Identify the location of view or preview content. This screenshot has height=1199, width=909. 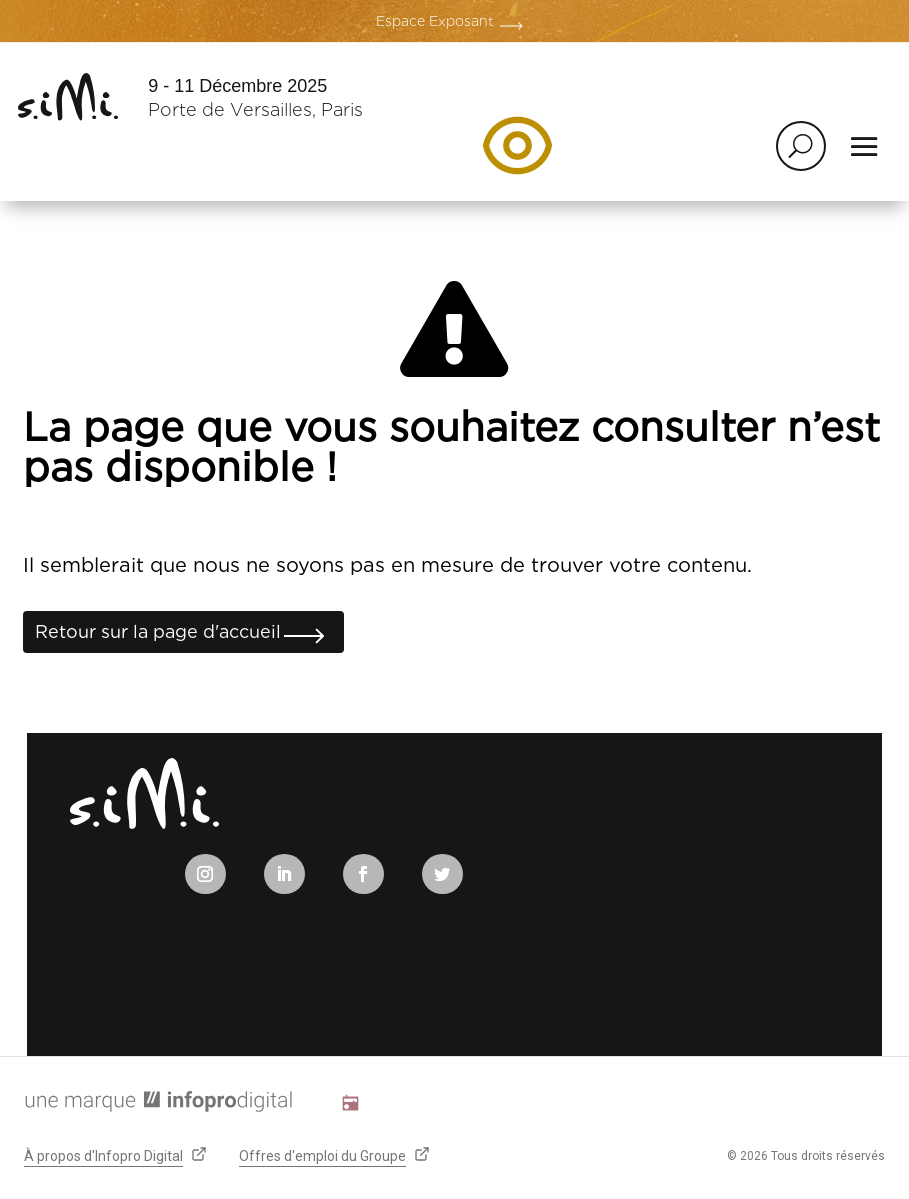
(517, 145).